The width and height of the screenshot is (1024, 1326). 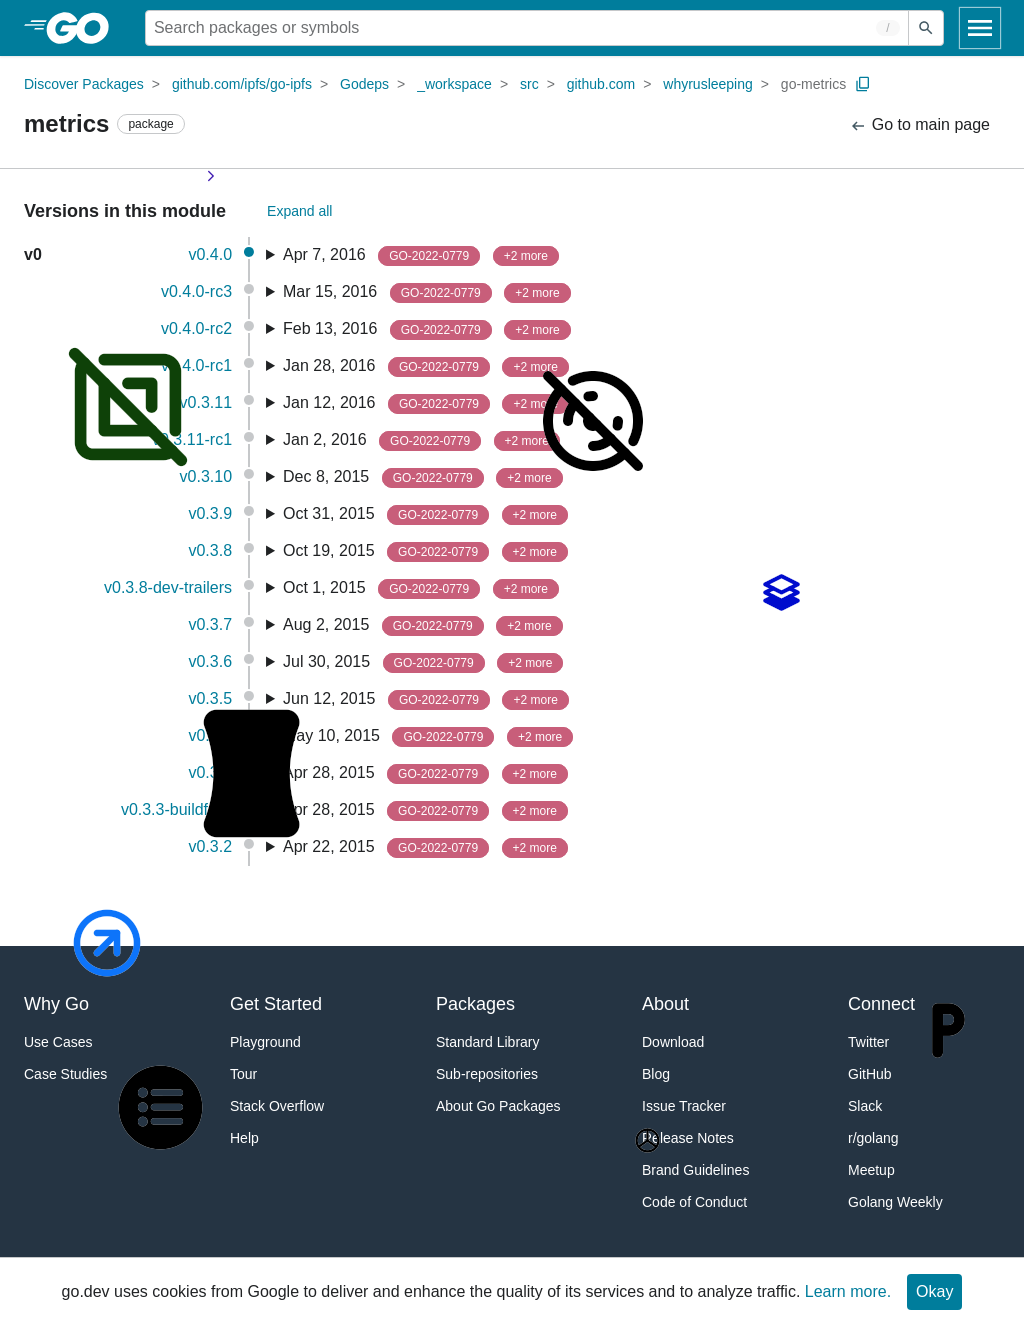 I want to click on view list or menu options, so click(x=160, y=1107).